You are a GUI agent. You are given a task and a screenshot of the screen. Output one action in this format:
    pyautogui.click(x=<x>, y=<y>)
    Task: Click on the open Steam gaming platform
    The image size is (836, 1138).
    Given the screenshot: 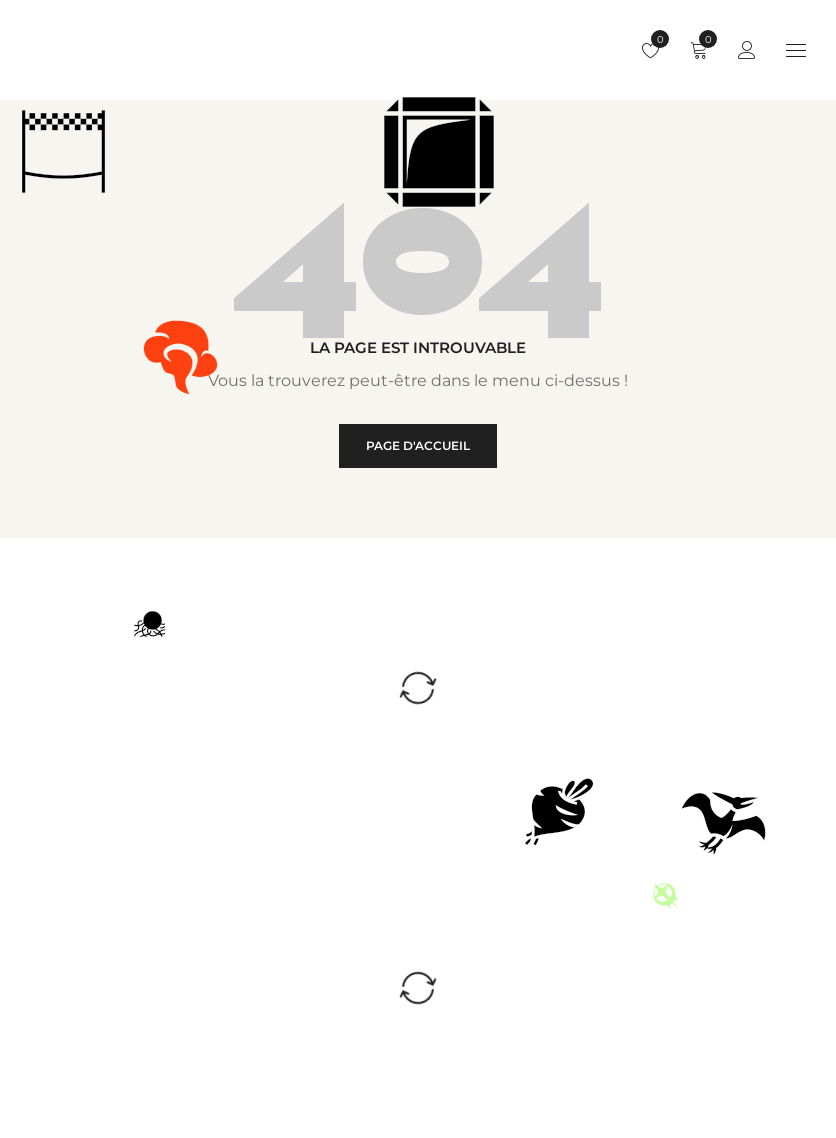 What is the action you would take?
    pyautogui.click(x=180, y=357)
    